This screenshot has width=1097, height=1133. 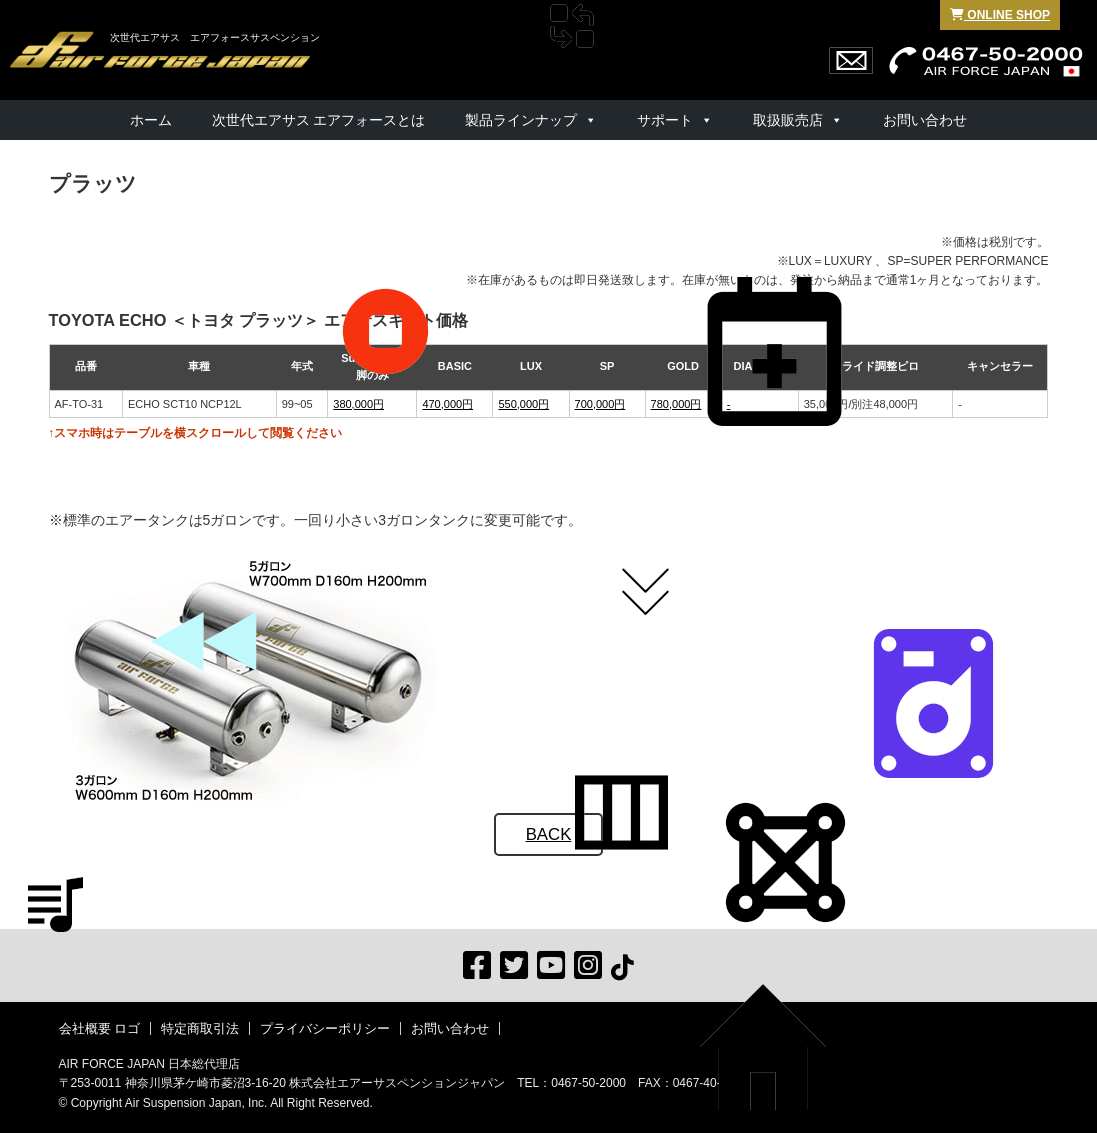 I want to click on expand all sections below, so click(x=645, y=589).